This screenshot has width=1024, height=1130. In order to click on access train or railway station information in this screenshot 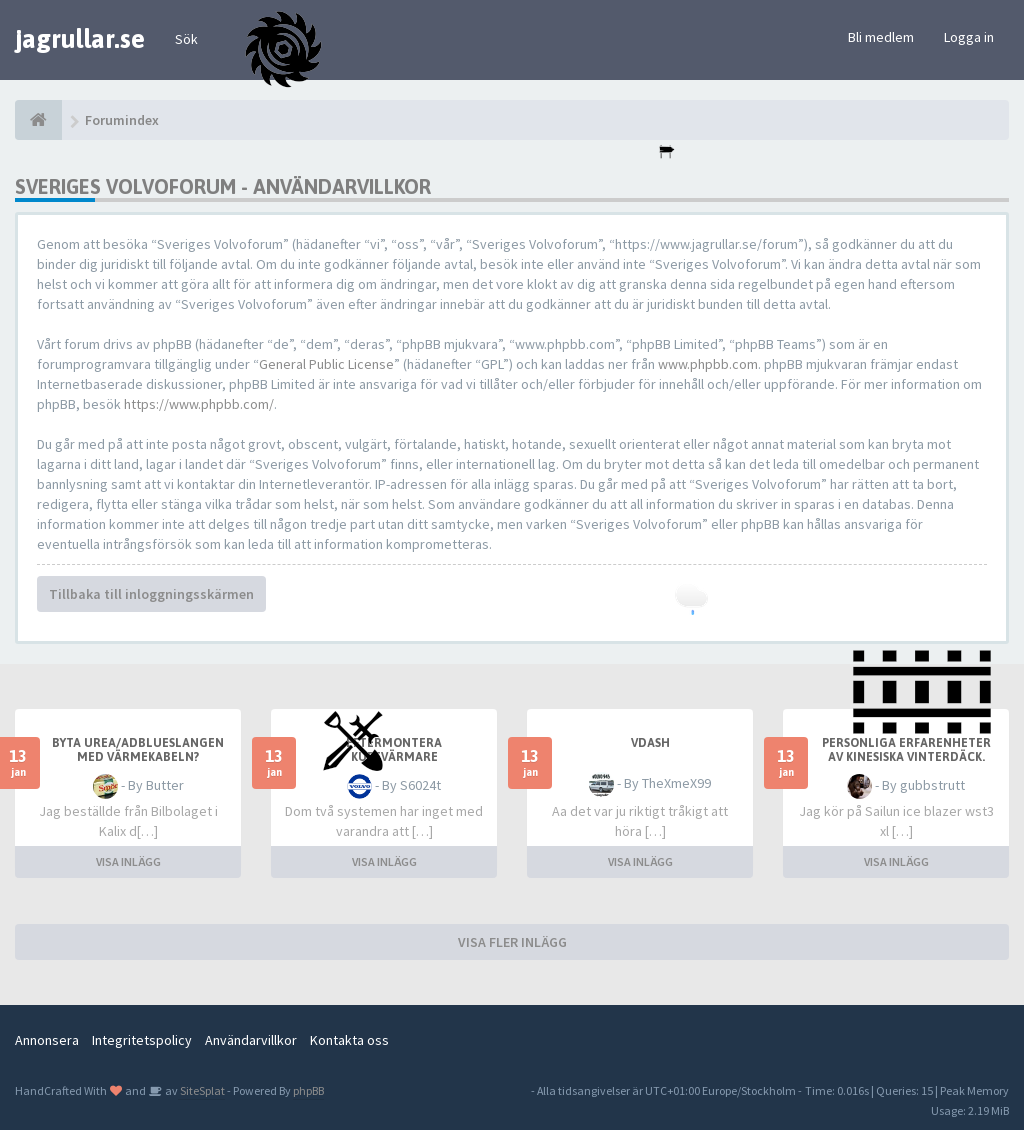, I will do `click(922, 692)`.